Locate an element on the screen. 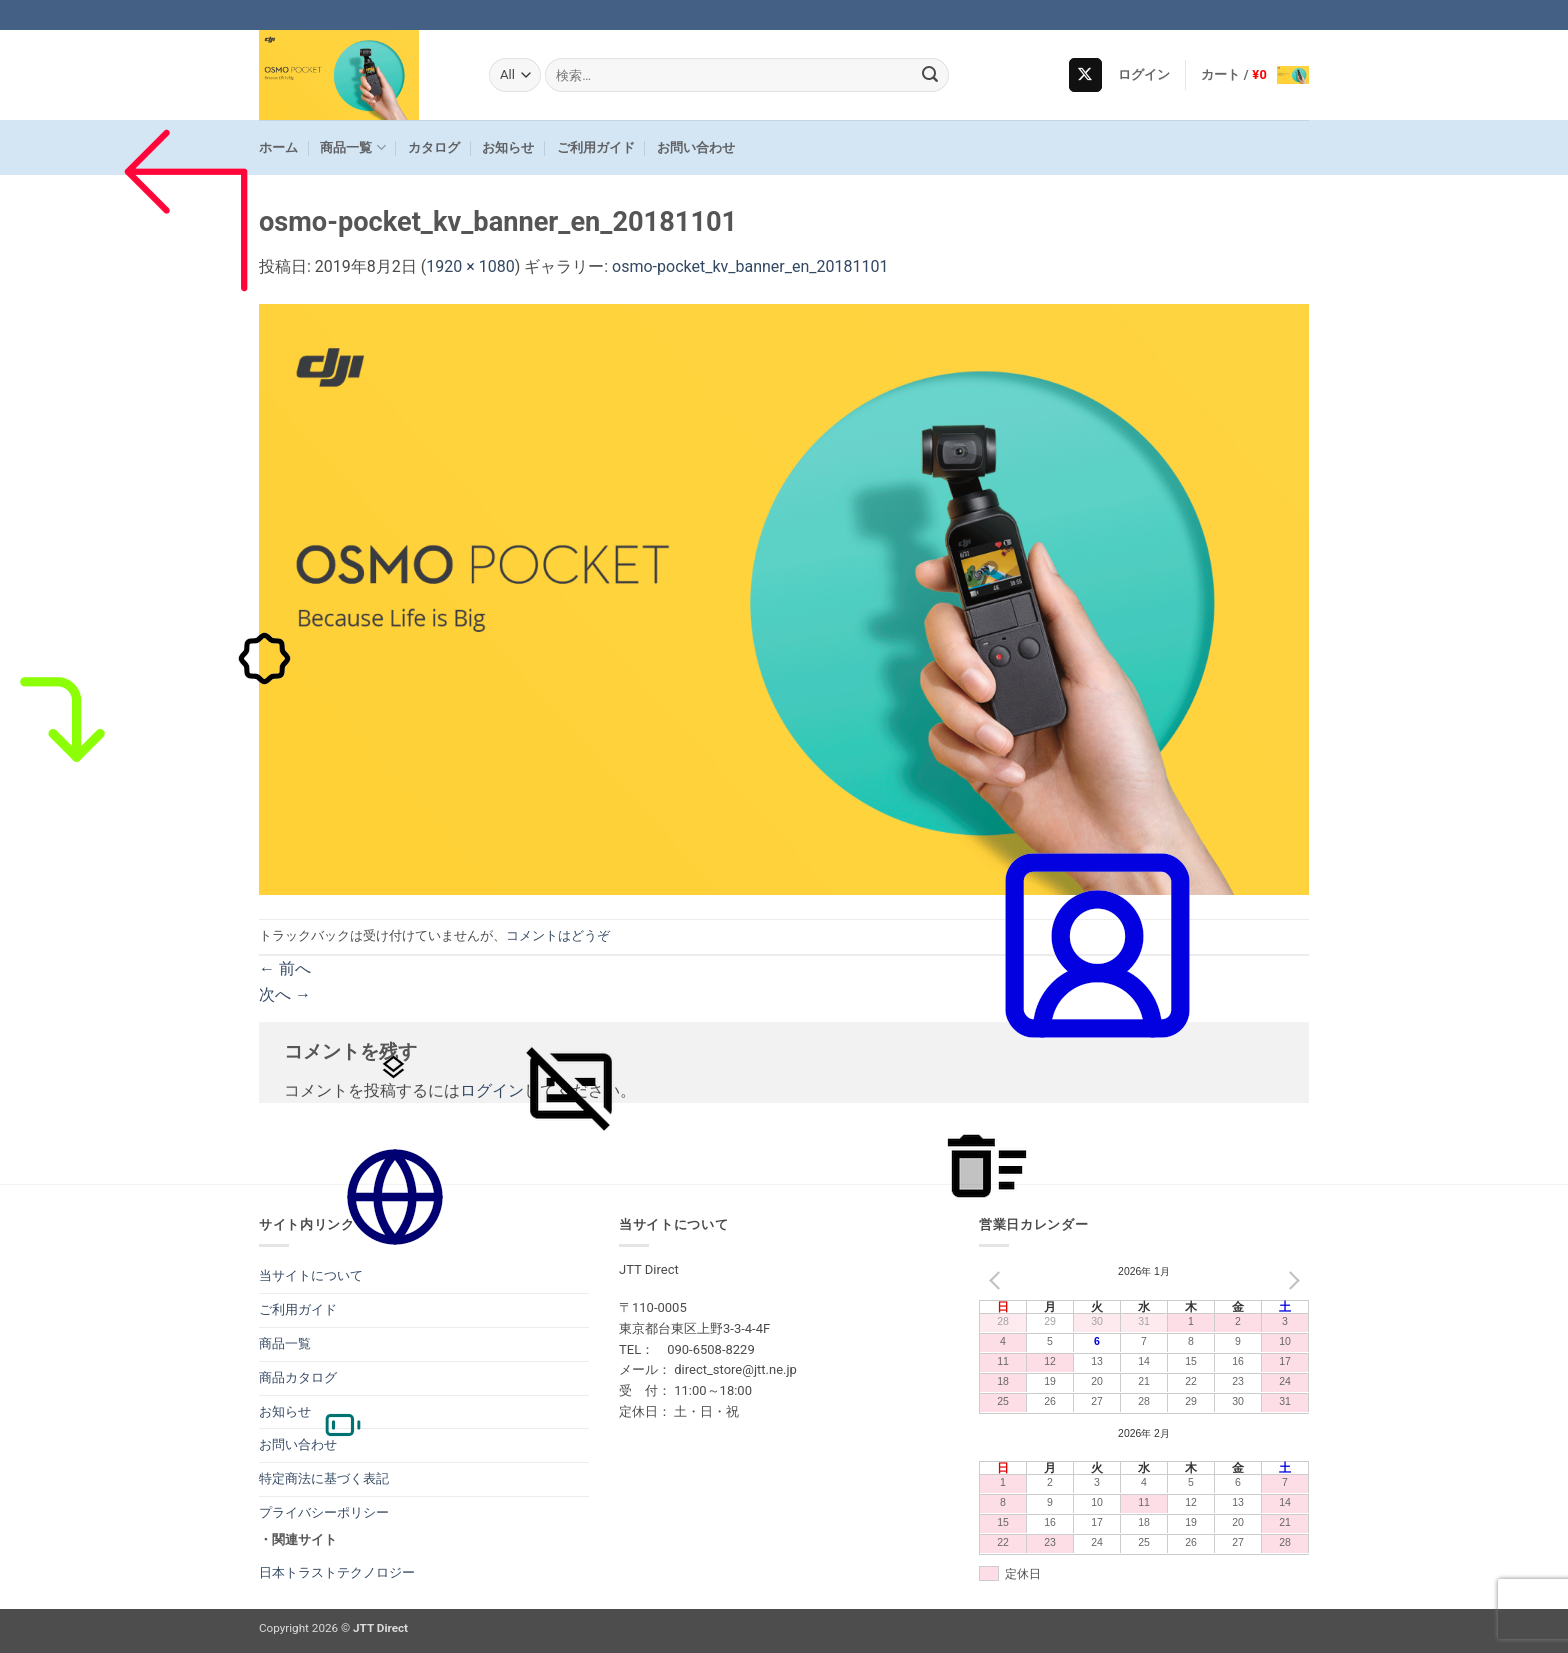 This screenshot has width=1568, height=1653. indicates low battery level is located at coordinates (343, 1425).